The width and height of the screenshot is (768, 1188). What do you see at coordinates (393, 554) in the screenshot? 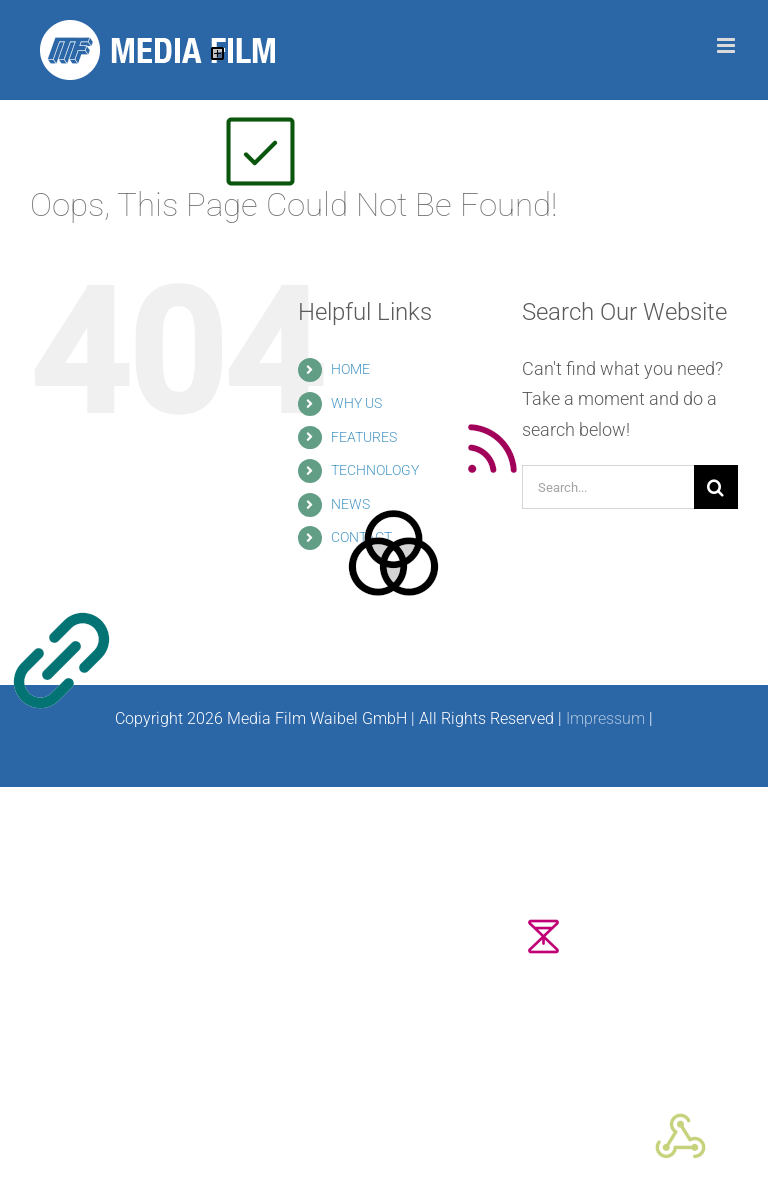
I see `indicates overlapping or shared elements in a venn diagram` at bounding box center [393, 554].